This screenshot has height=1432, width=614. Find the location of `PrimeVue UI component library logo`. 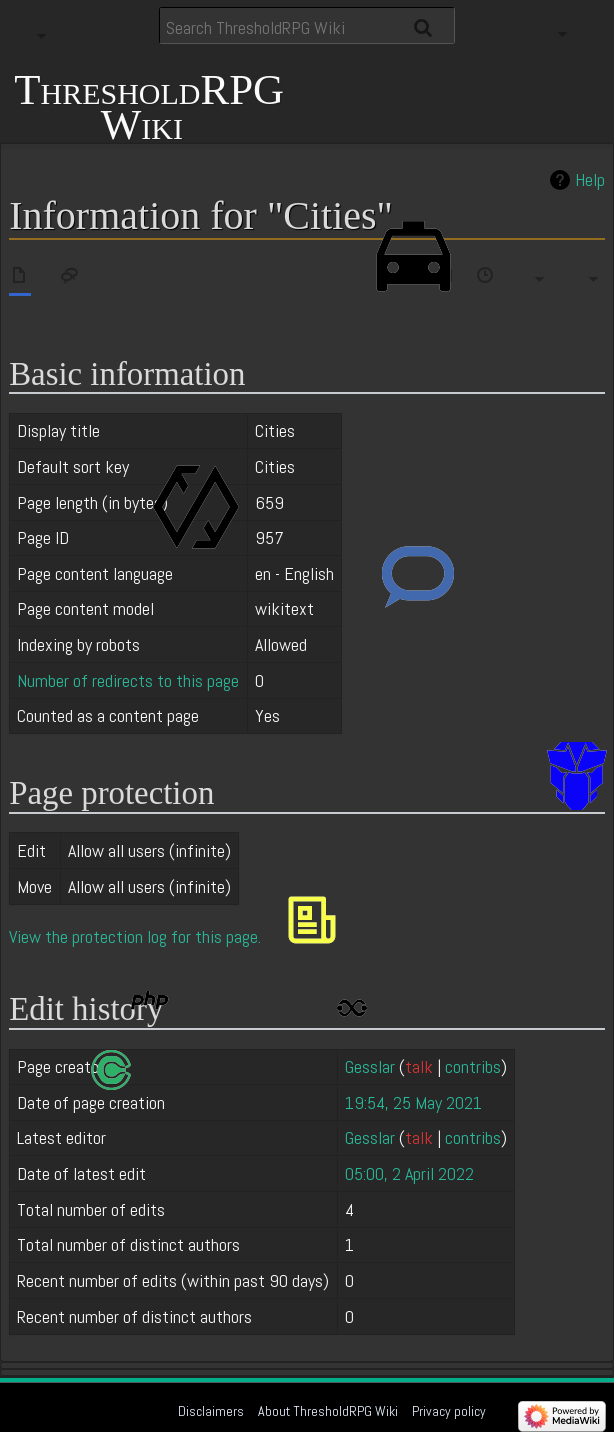

PrimeVue UI component library logo is located at coordinates (577, 776).